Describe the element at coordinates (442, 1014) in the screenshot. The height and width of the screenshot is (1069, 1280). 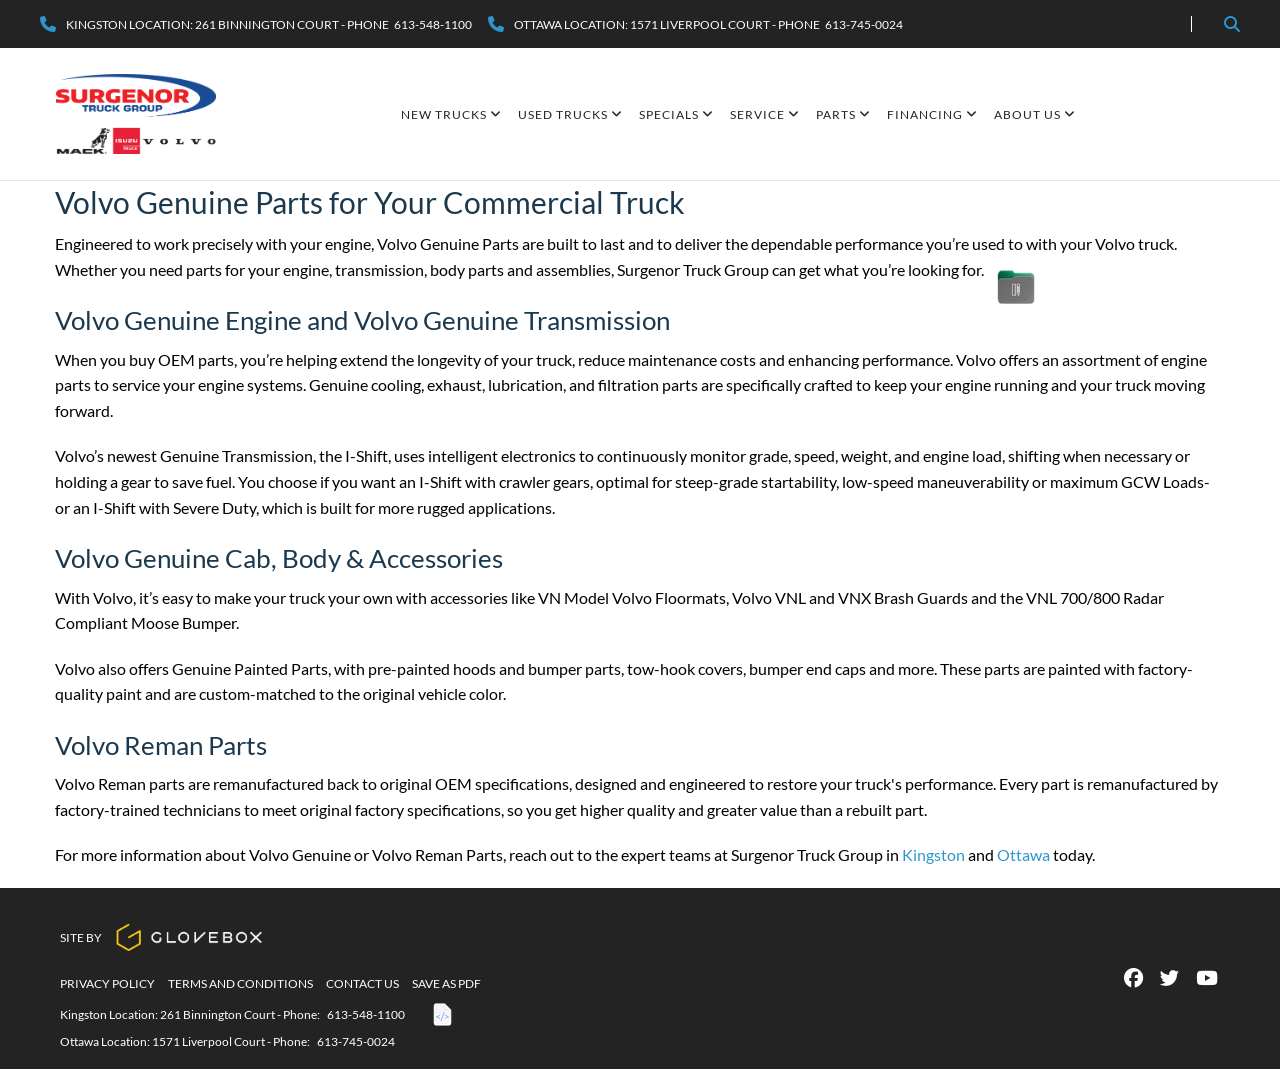
I see `indicates an HTML or web page file` at that location.